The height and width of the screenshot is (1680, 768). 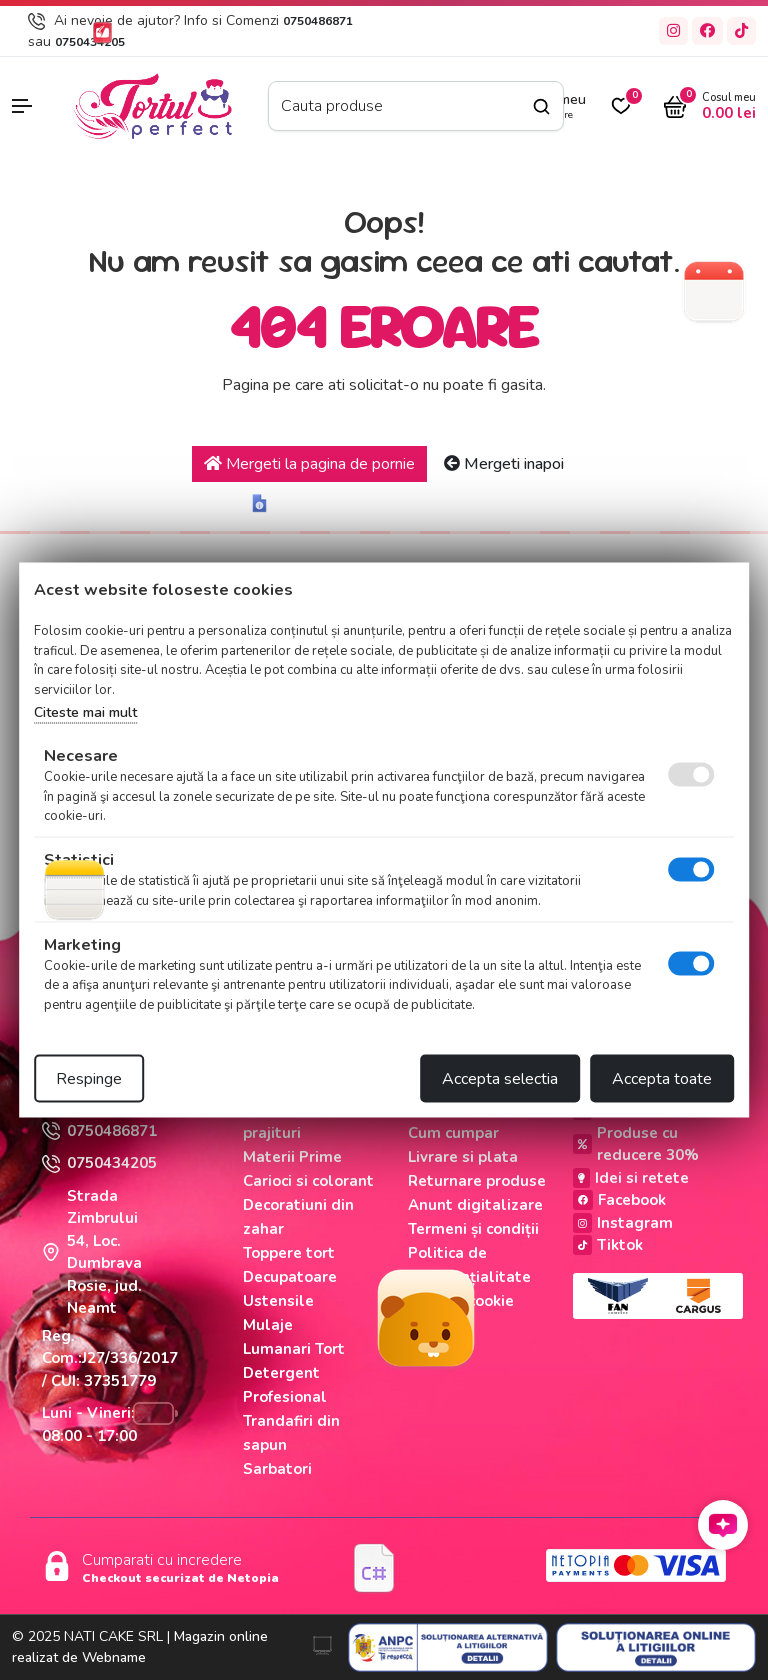 What do you see at coordinates (74, 889) in the screenshot?
I see `open the notes app` at bounding box center [74, 889].